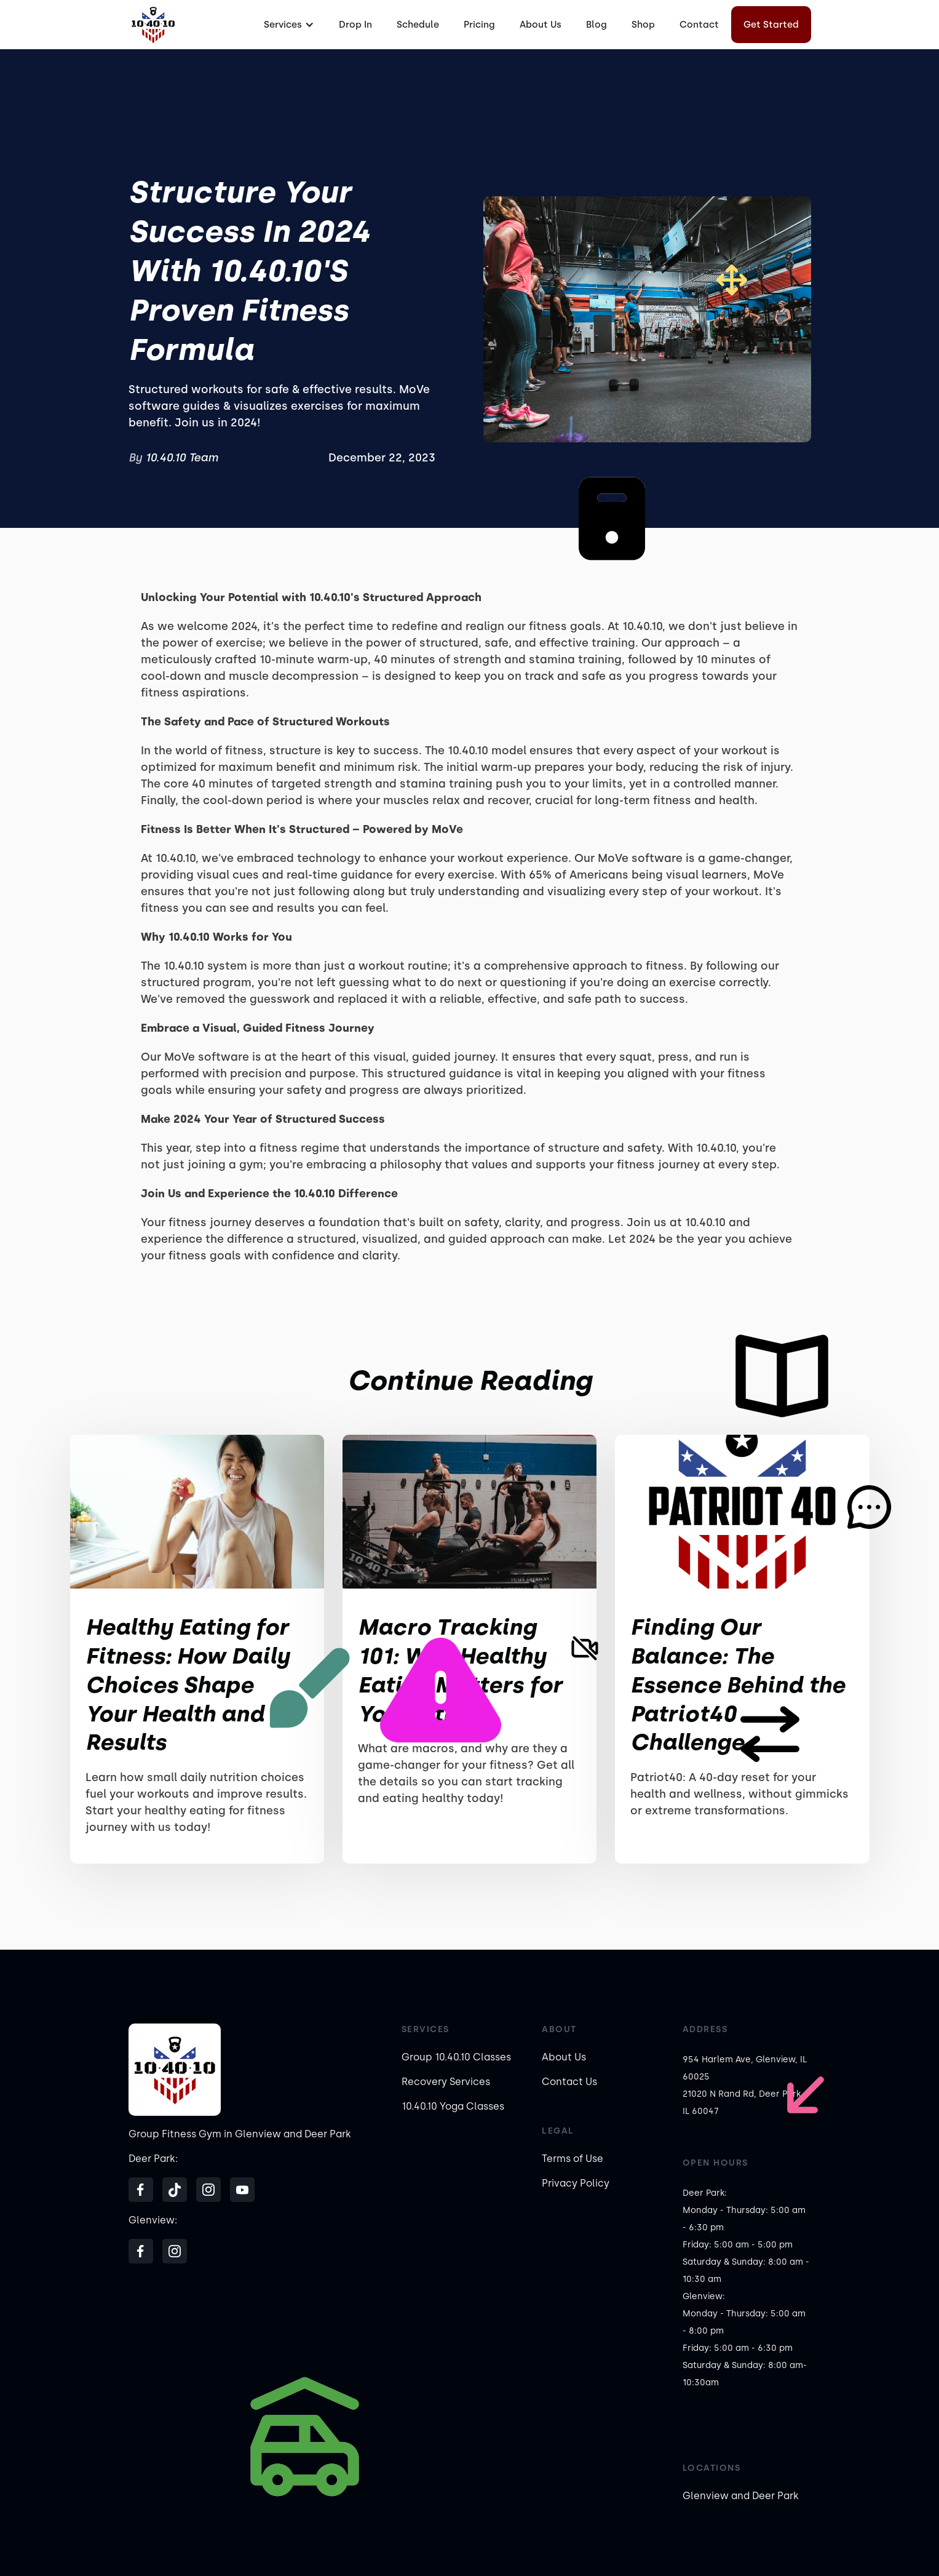 The image size is (939, 2576). What do you see at coordinates (585, 1648) in the screenshot?
I see `video camera is turned off` at bounding box center [585, 1648].